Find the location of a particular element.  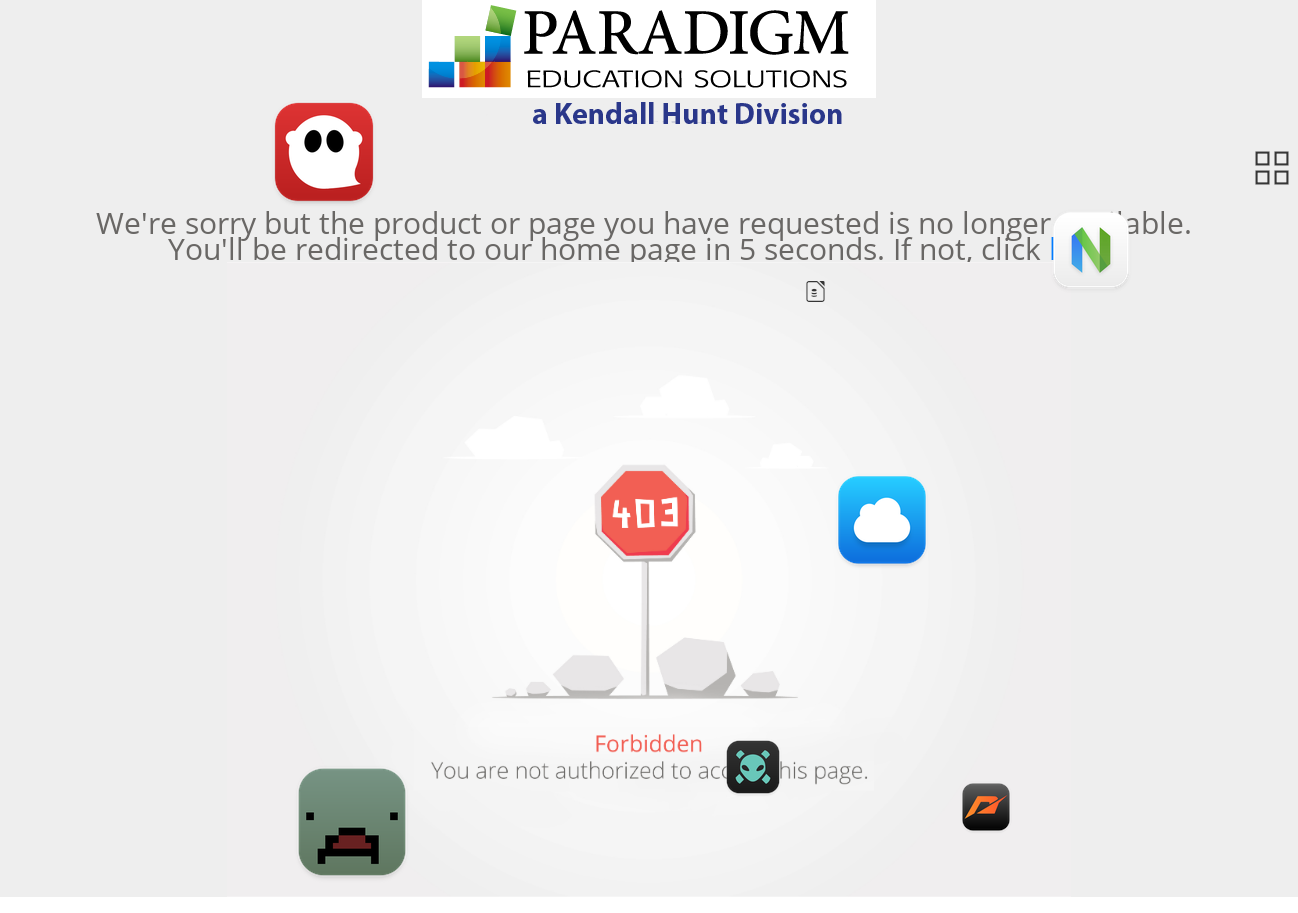

open libreoffice base database application is located at coordinates (815, 291).